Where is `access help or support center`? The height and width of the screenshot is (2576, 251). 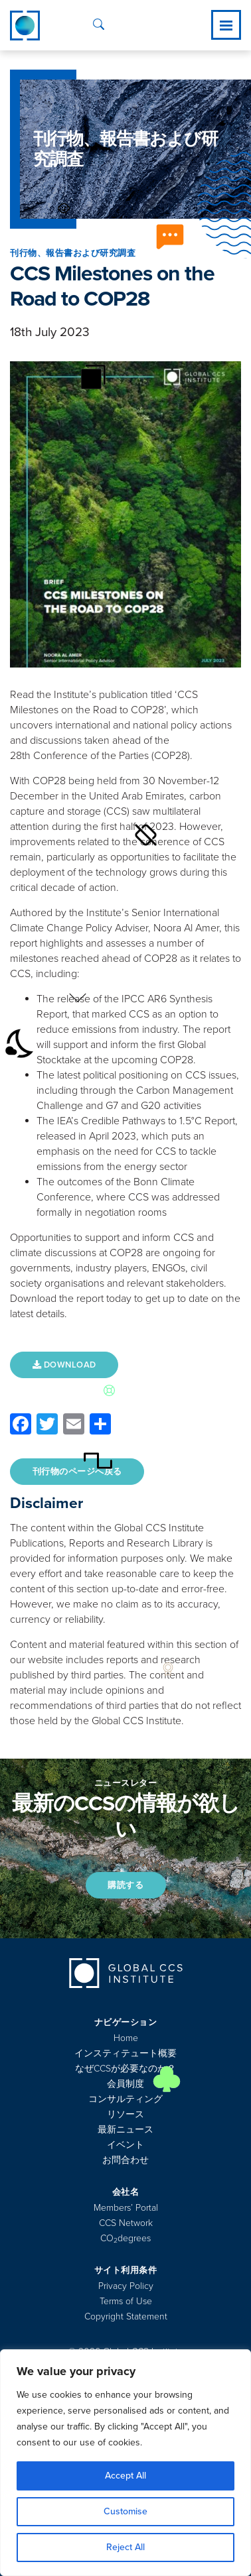
access help or support center is located at coordinates (109, 1390).